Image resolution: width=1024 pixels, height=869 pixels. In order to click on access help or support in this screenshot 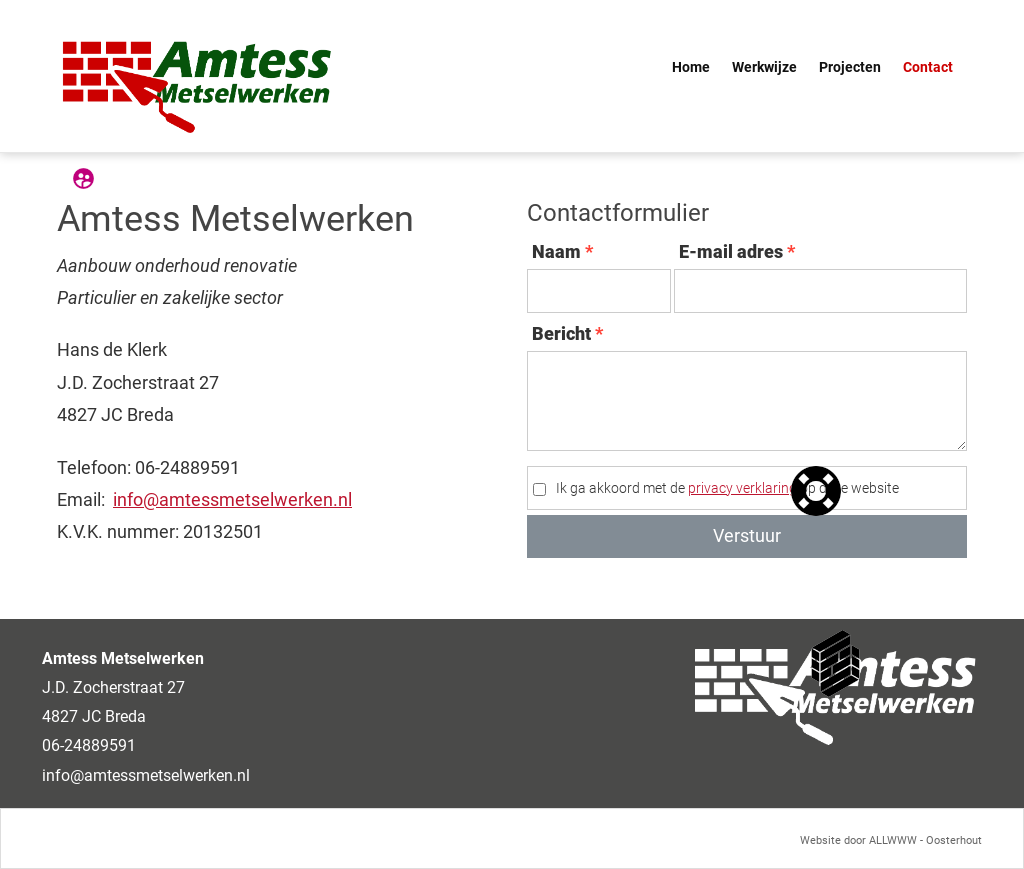, I will do `click(816, 491)`.